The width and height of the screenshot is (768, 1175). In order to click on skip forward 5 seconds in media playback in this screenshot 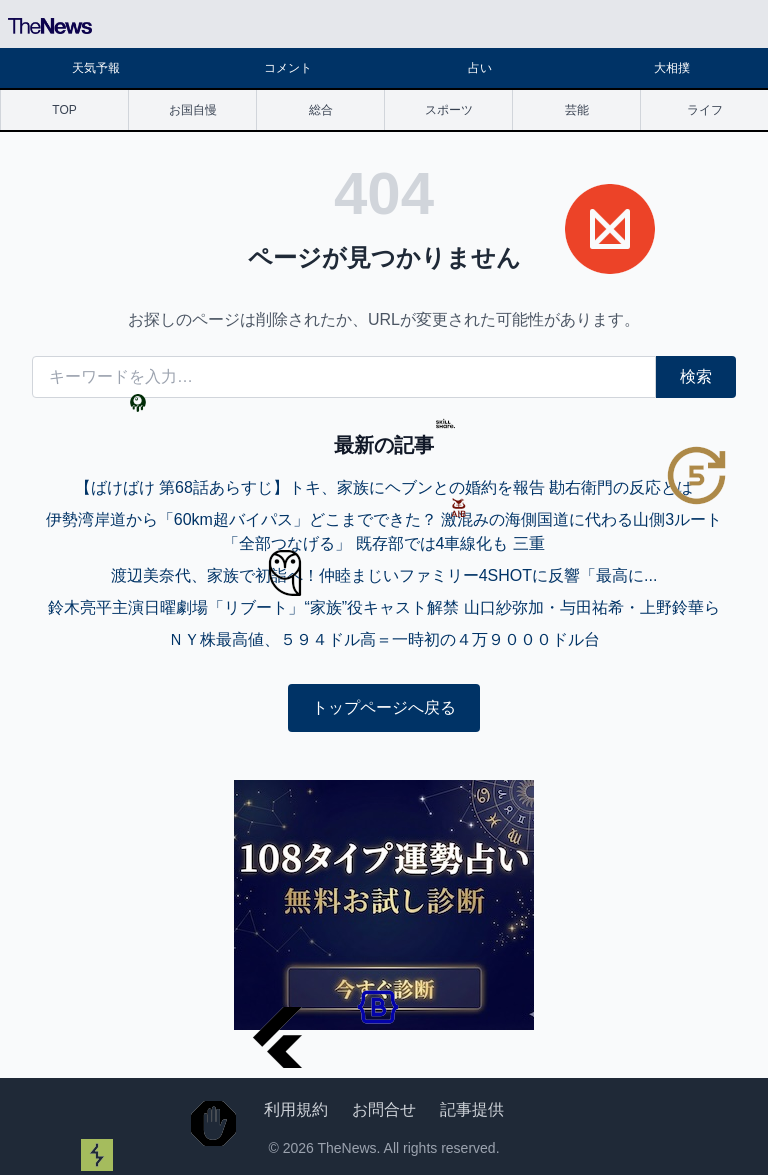, I will do `click(696, 475)`.